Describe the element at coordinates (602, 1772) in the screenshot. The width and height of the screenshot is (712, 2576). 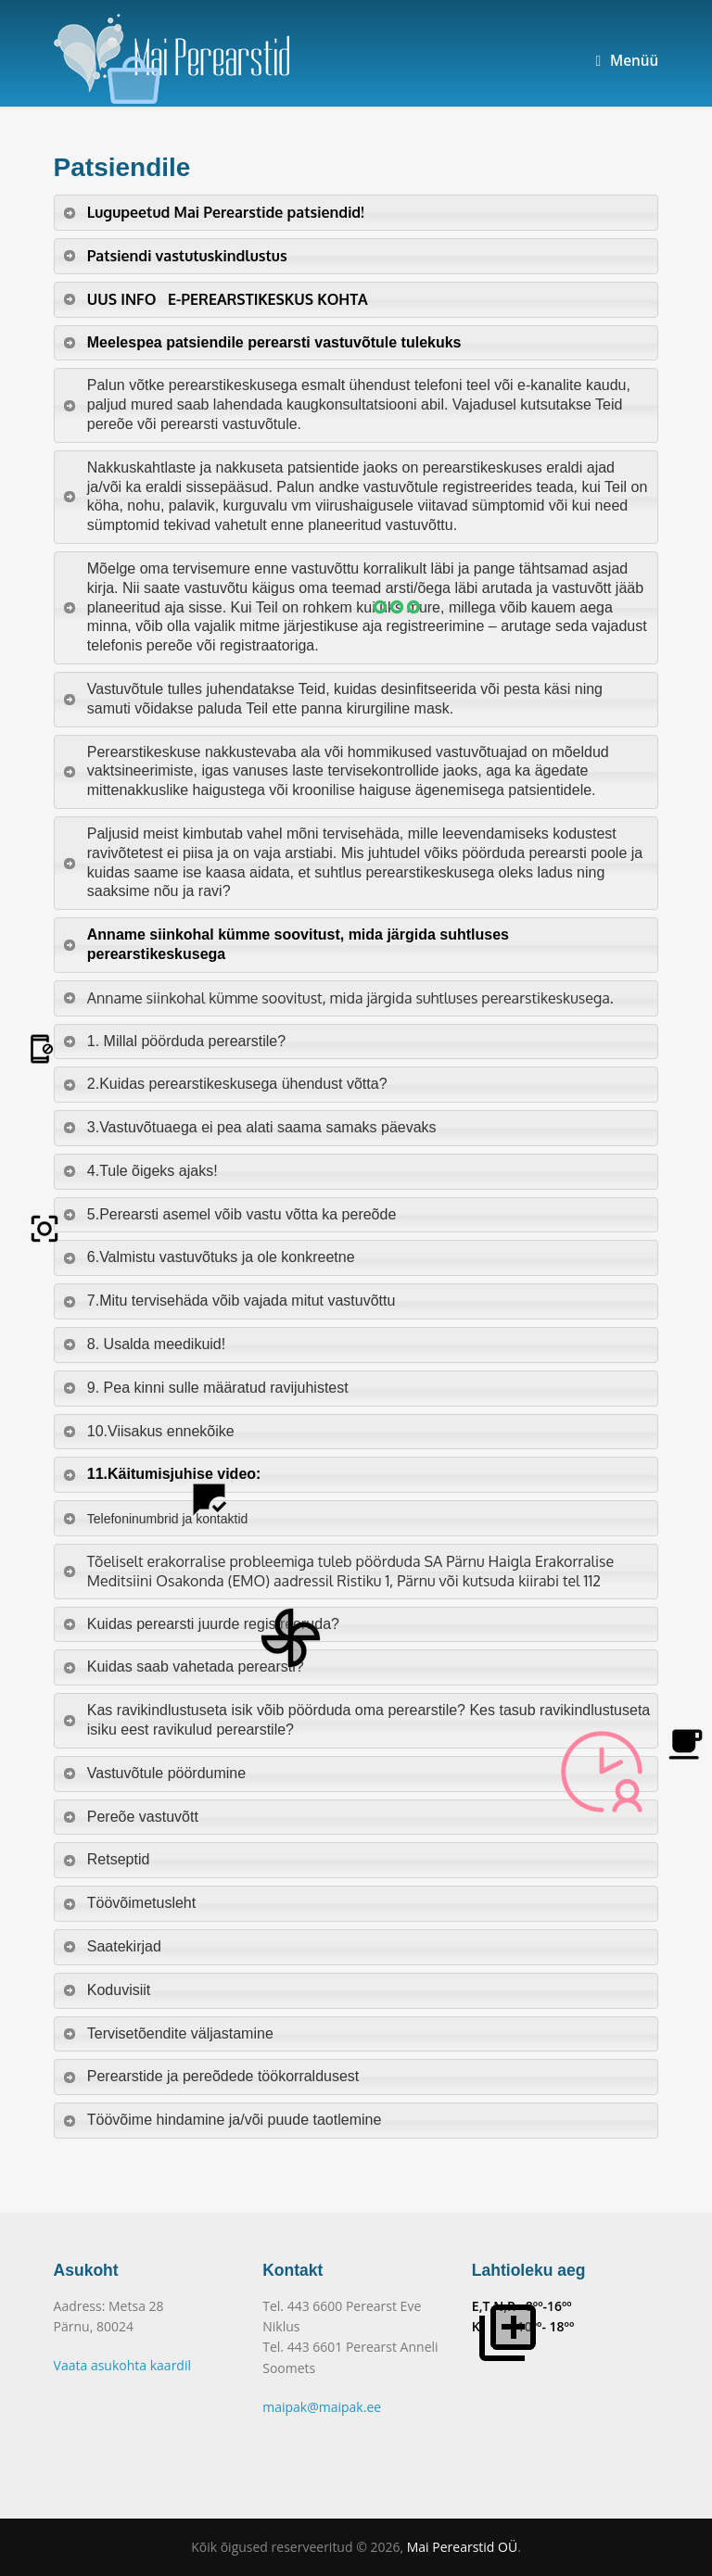
I see `view user's time or schedule` at that location.